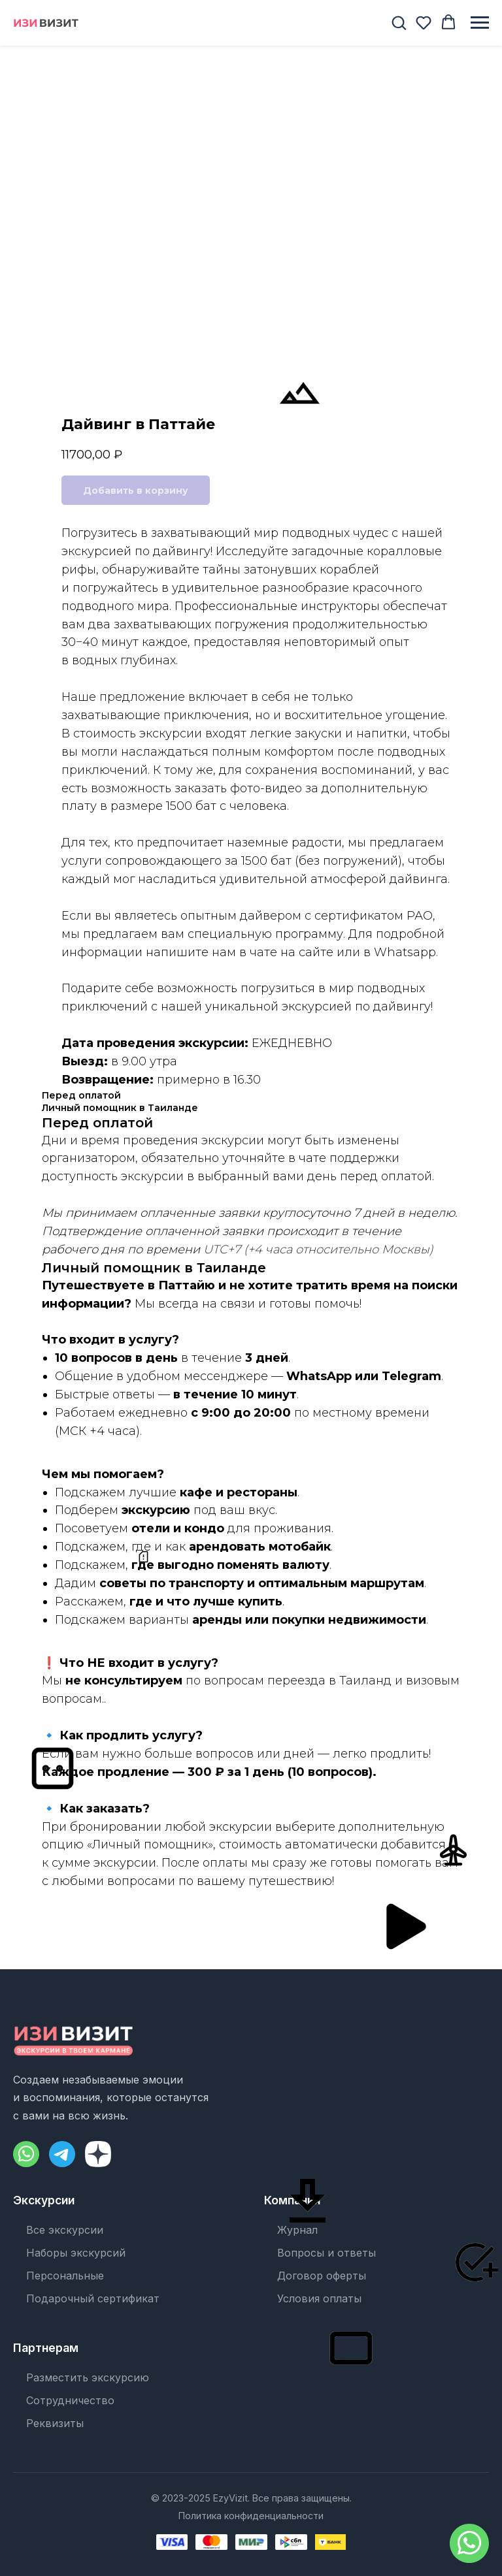  Describe the element at coordinates (453, 1850) in the screenshot. I see `view wind energy or renewable power settings` at that location.